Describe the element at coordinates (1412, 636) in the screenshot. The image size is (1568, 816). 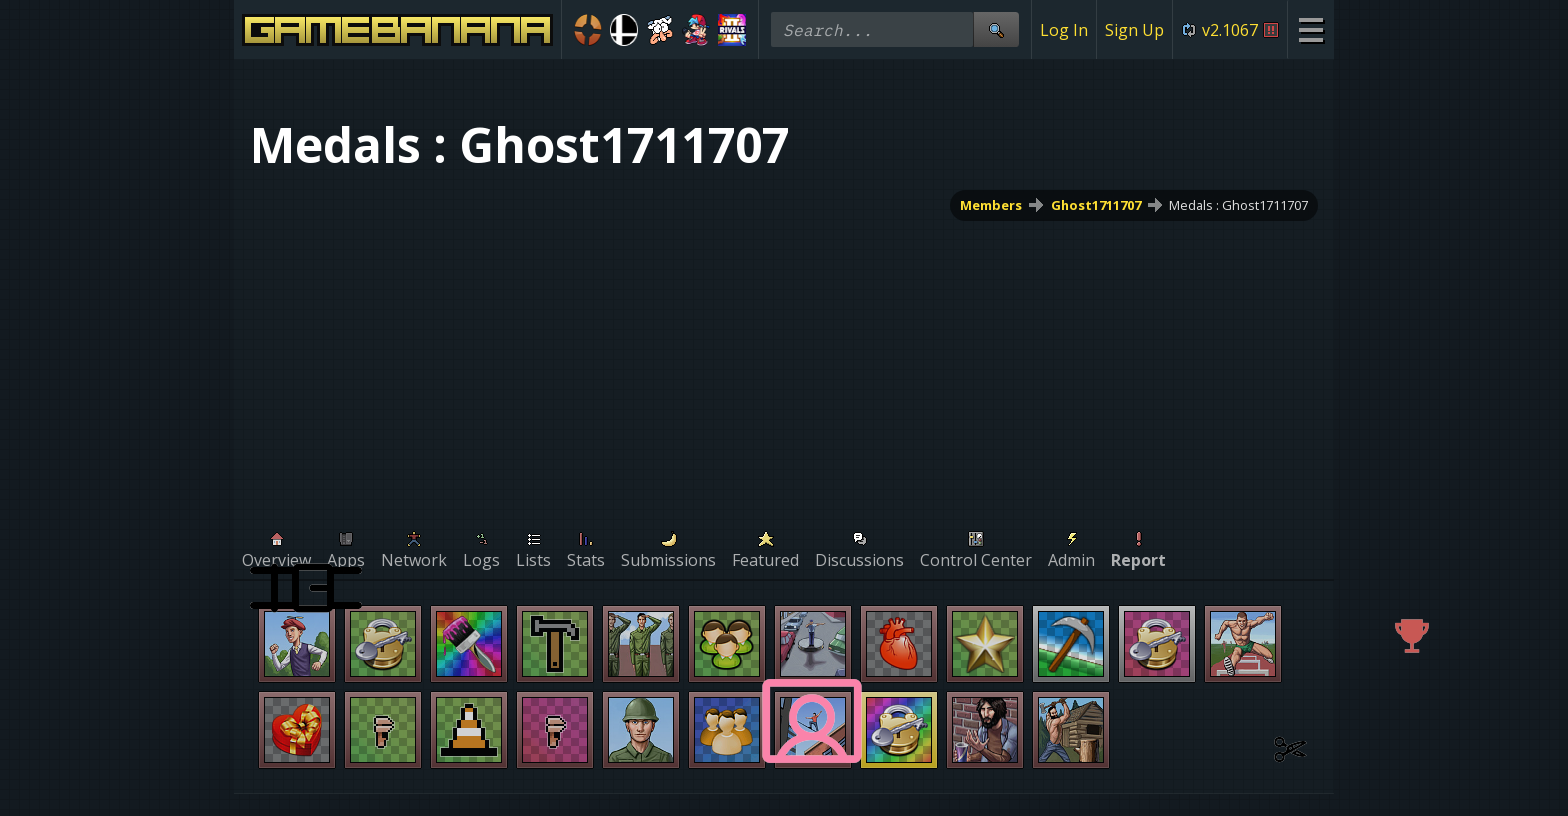
I see `view your achievements or awards` at that location.